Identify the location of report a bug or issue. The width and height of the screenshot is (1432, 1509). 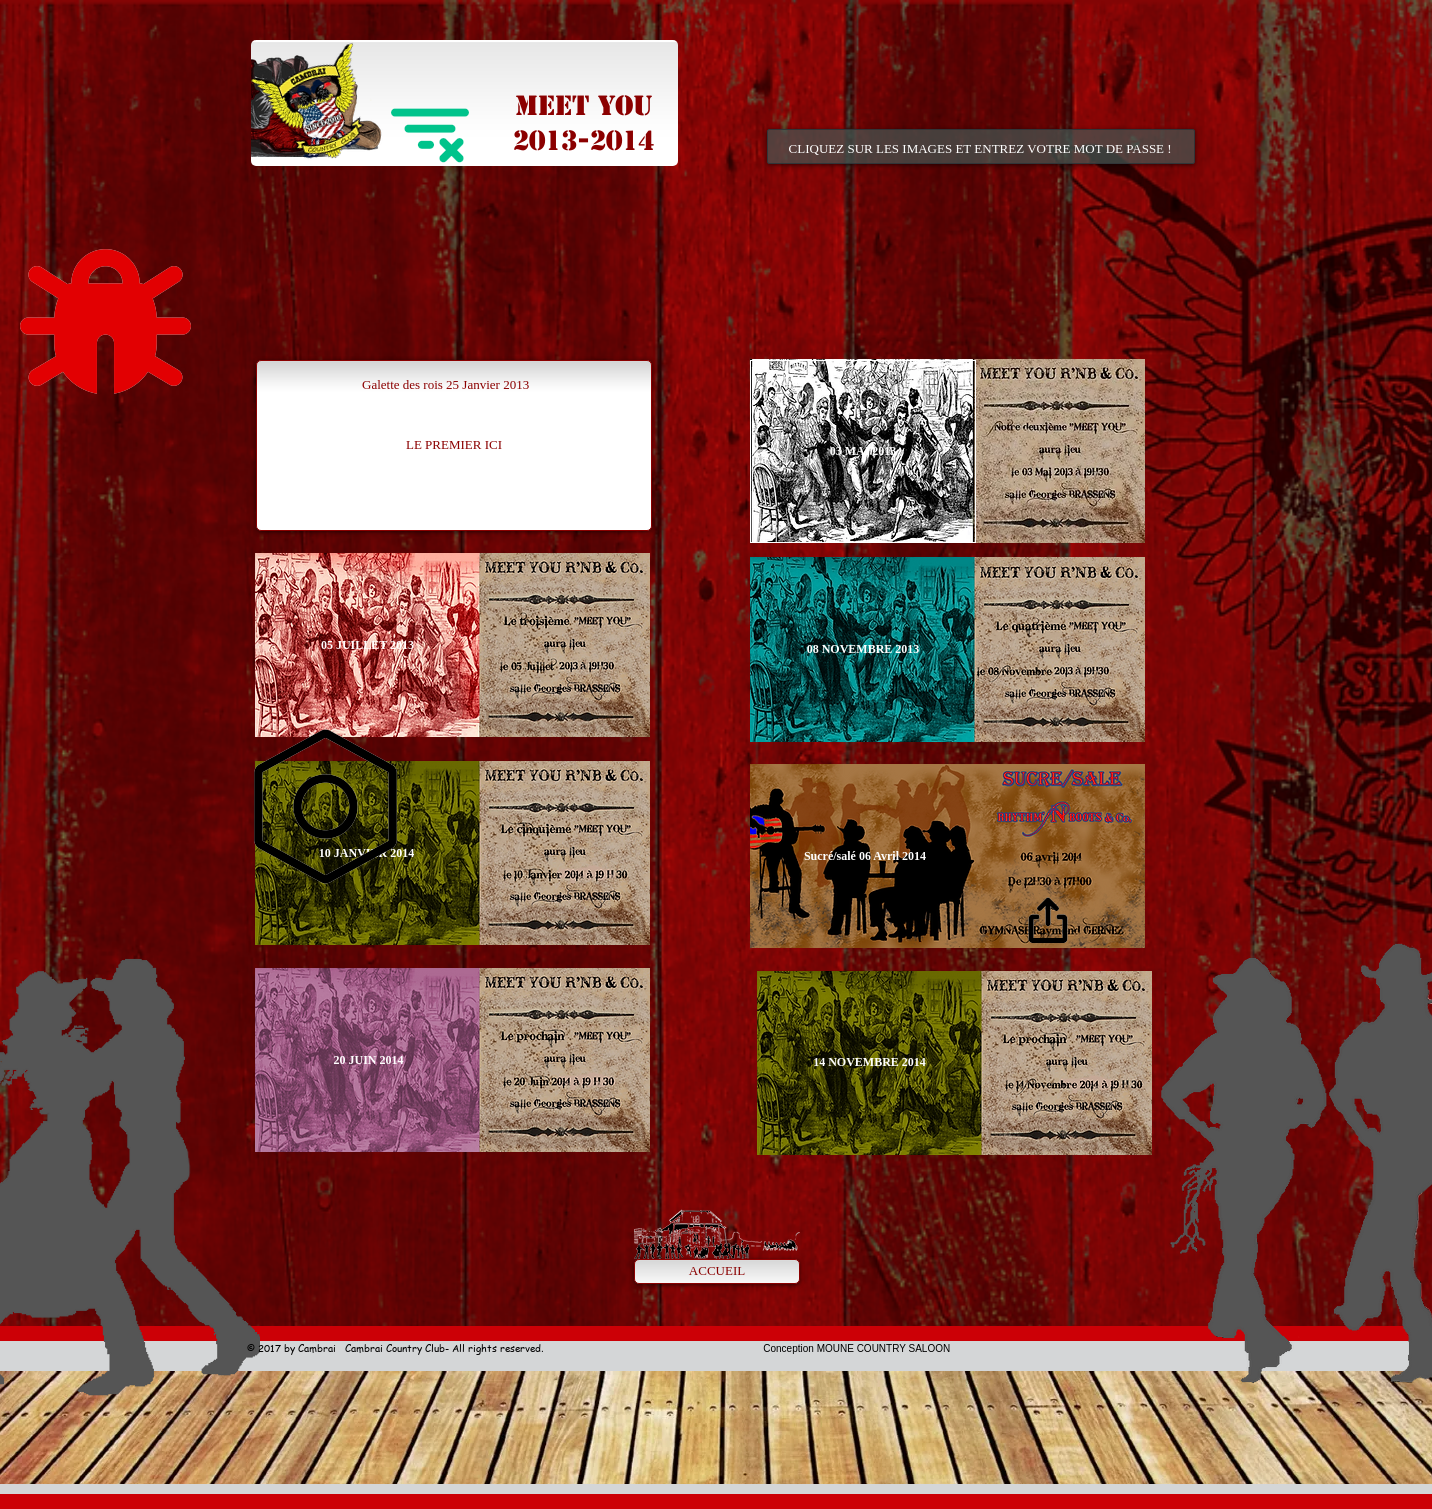
(105, 317).